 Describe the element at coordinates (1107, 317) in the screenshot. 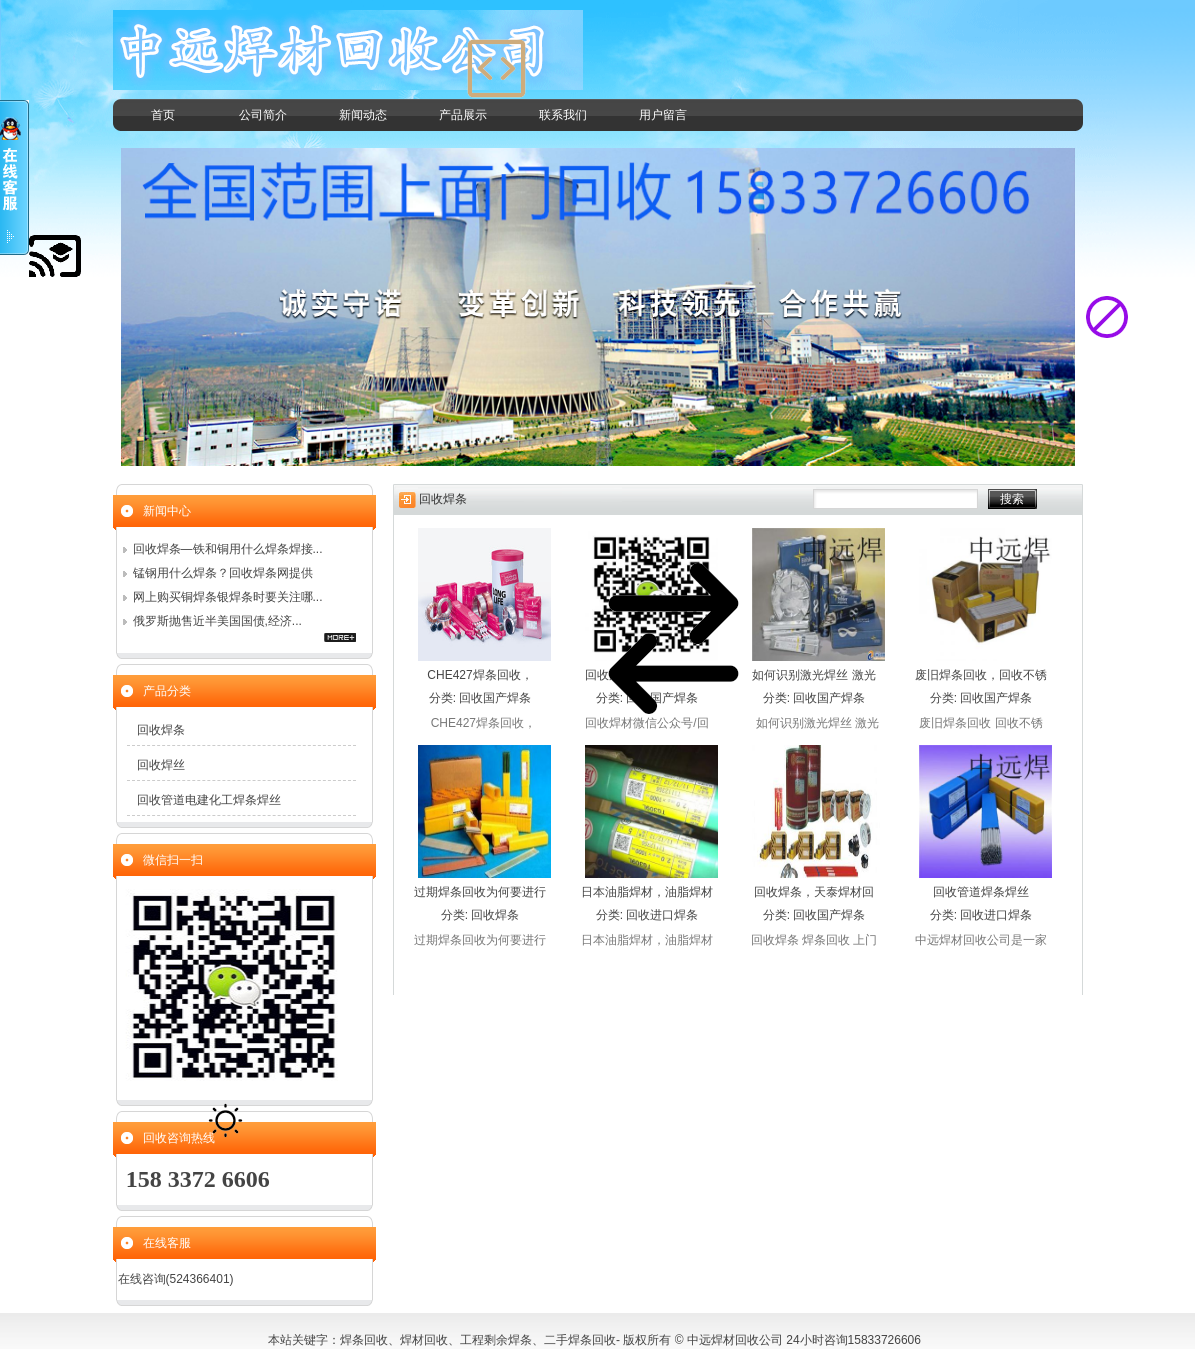

I see `indicates a blocked or prohibited action` at that location.